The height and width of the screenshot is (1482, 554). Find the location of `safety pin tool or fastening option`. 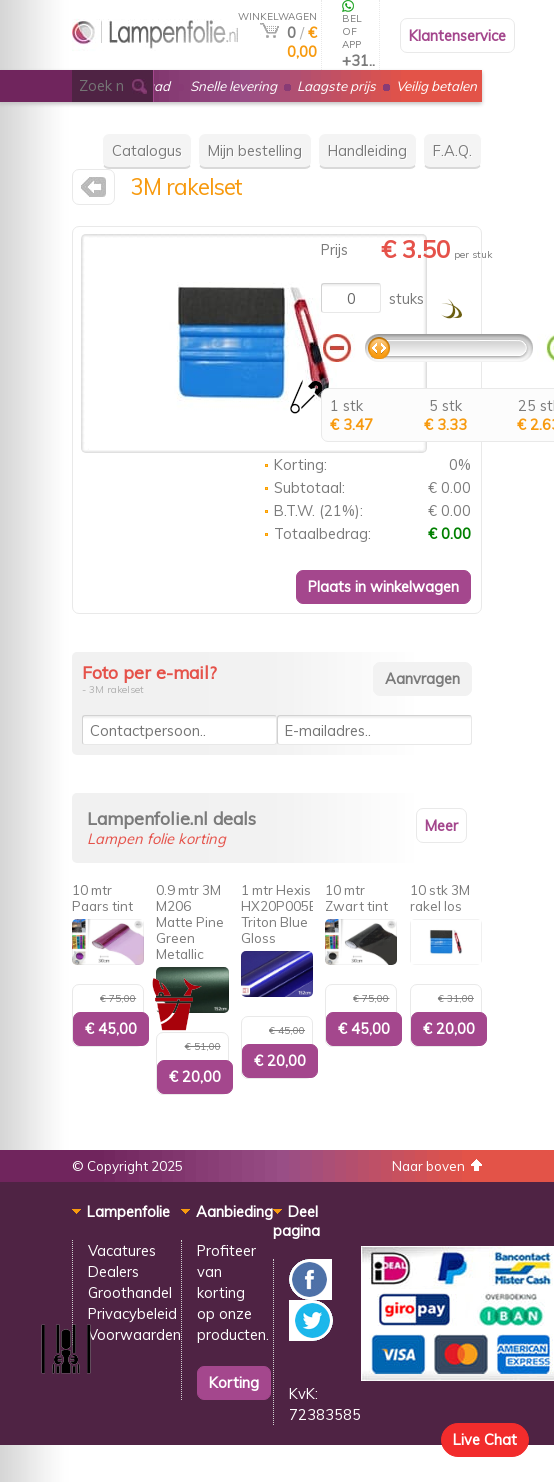

safety pin tool or fastening option is located at coordinates (306, 396).